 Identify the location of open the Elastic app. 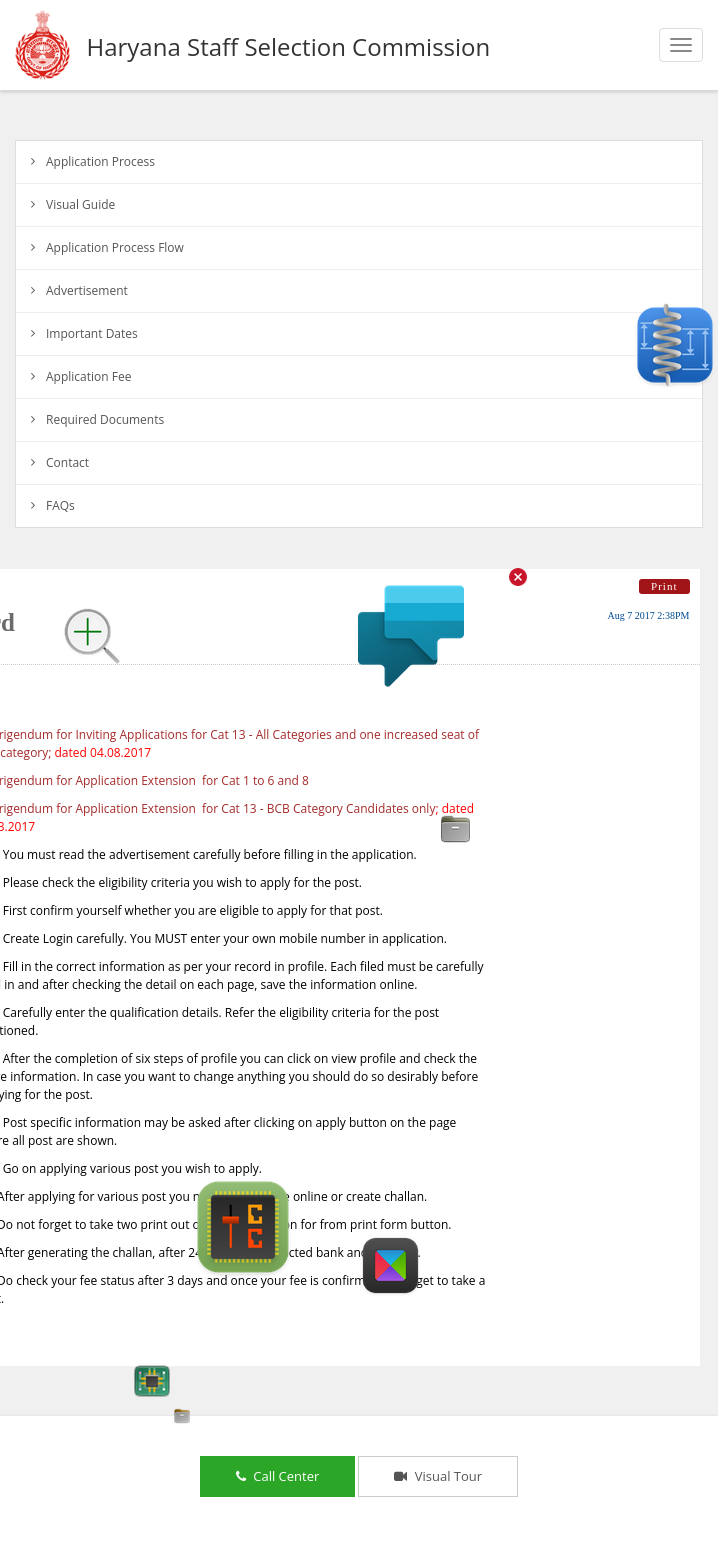
(675, 345).